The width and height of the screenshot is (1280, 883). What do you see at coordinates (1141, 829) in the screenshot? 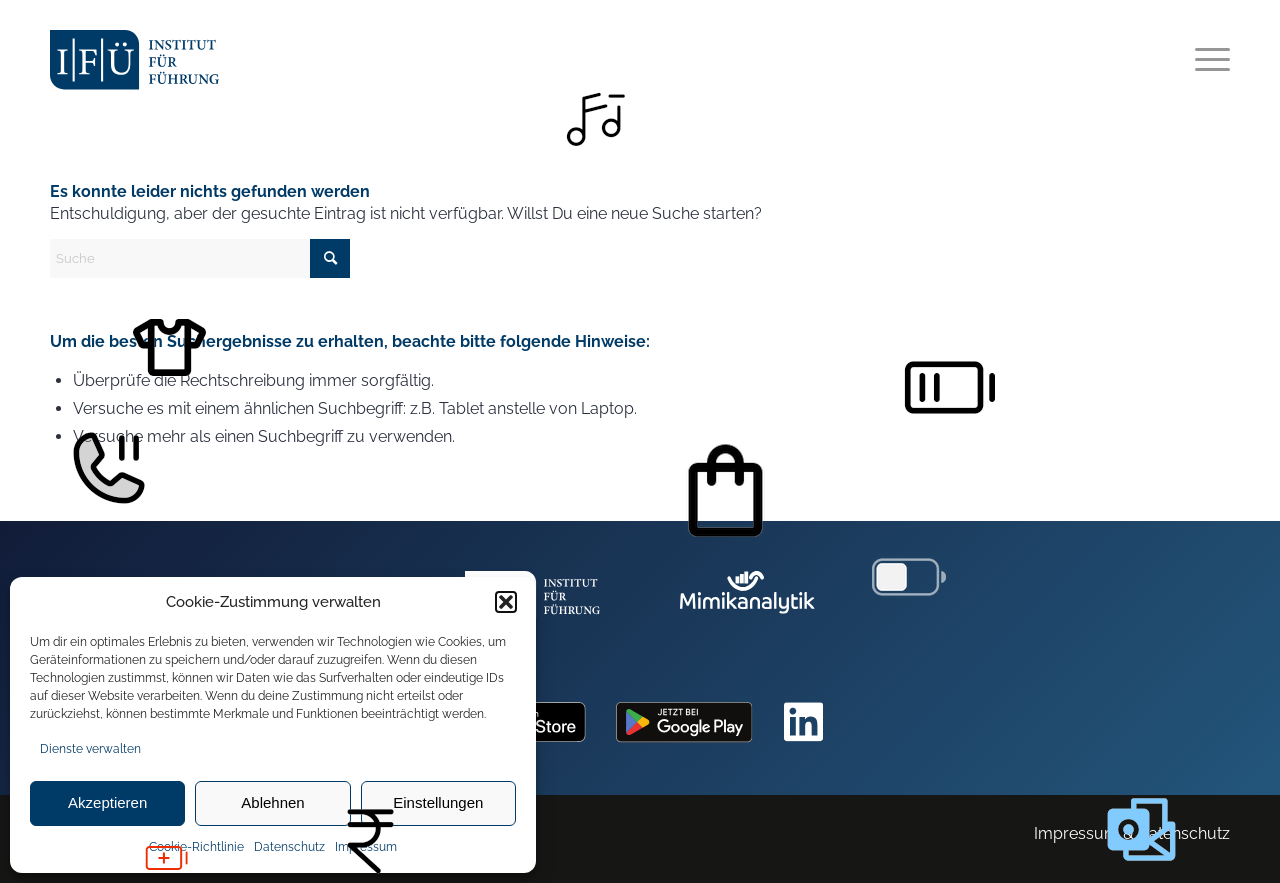
I see `open Microsoft Outlook email app` at bounding box center [1141, 829].